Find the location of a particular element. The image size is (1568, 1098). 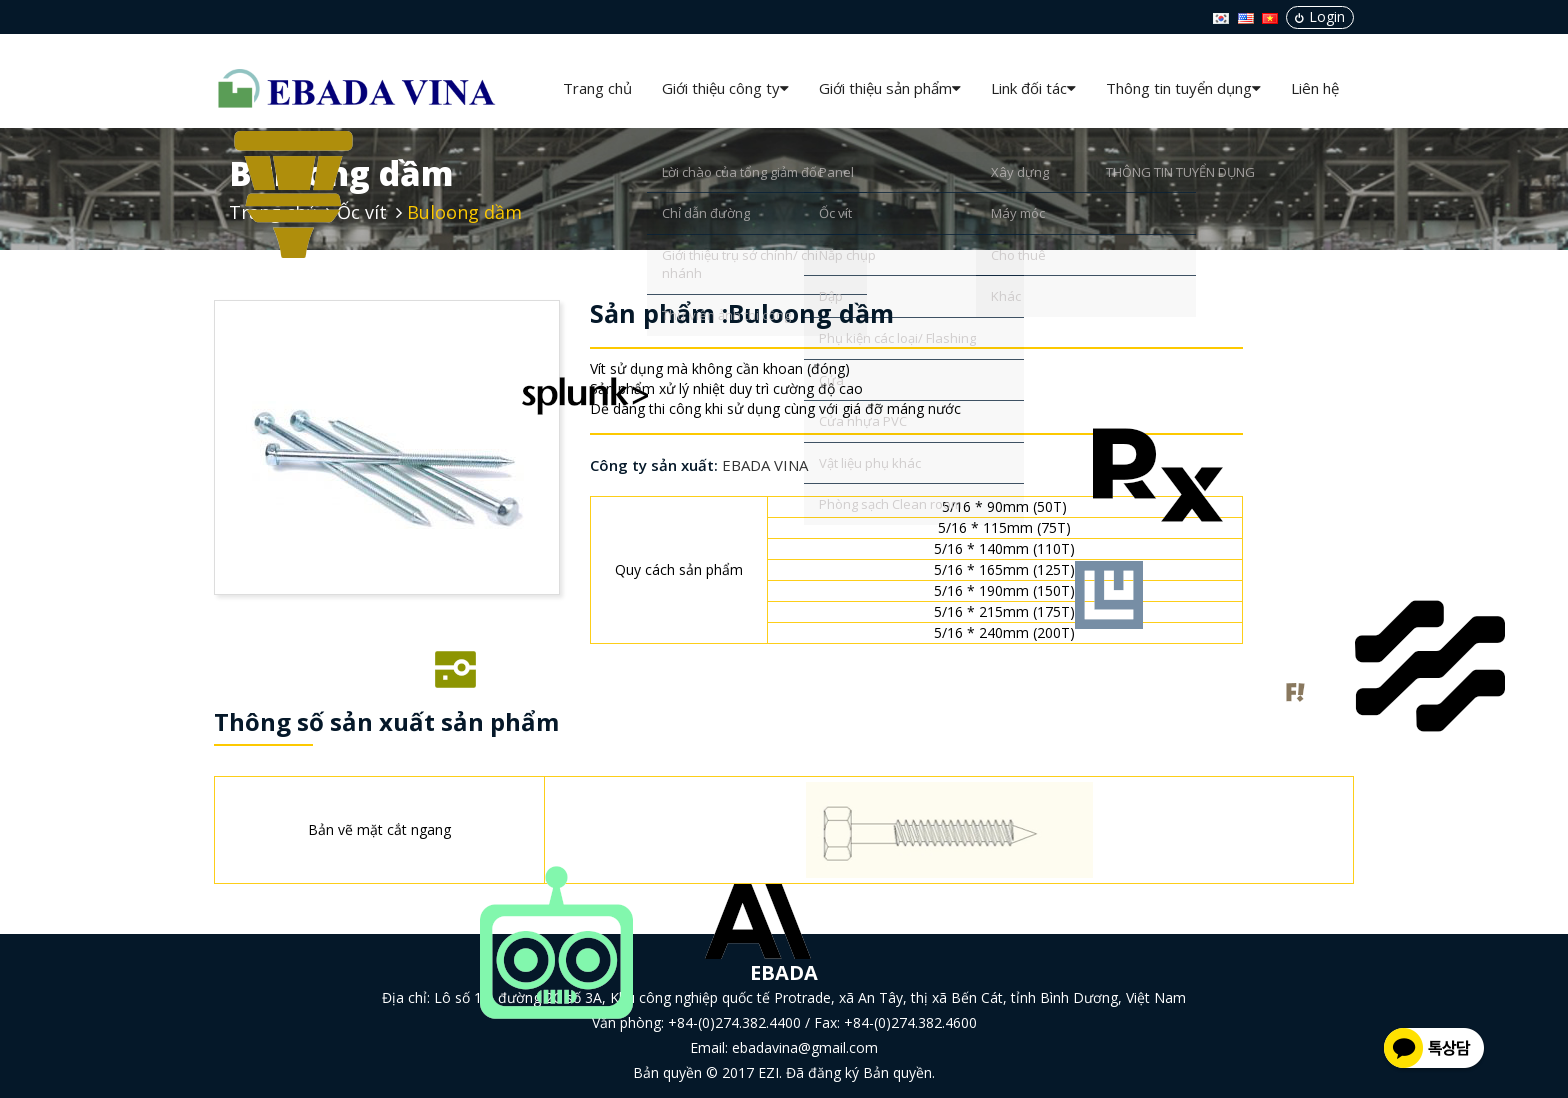

ludwig brand logo is located at coordinates (1109, 595).